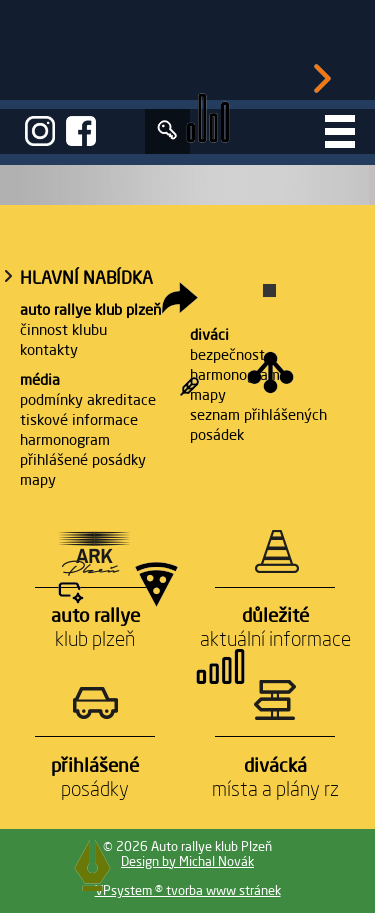  Describe the element at coordinates (322, 78) in the screenshot. I see `navigate to the next item or screen` at that location.